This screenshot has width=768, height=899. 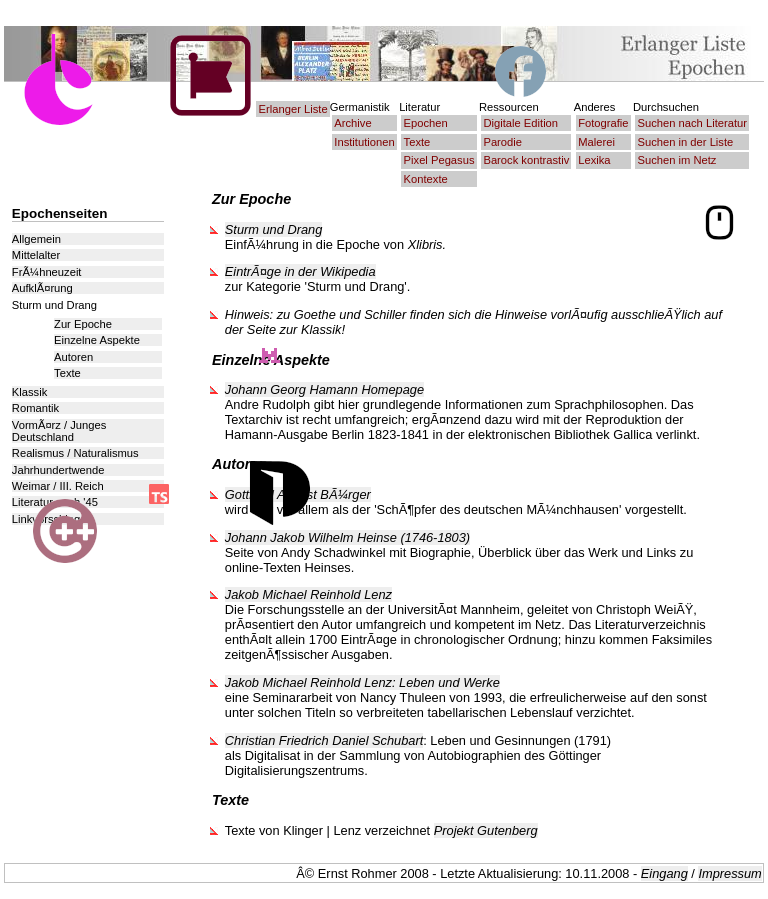 What do you see at coordinates (520, 71) in the screenshot?
I see `open the Facebook app` at bounding box center [520, 71].